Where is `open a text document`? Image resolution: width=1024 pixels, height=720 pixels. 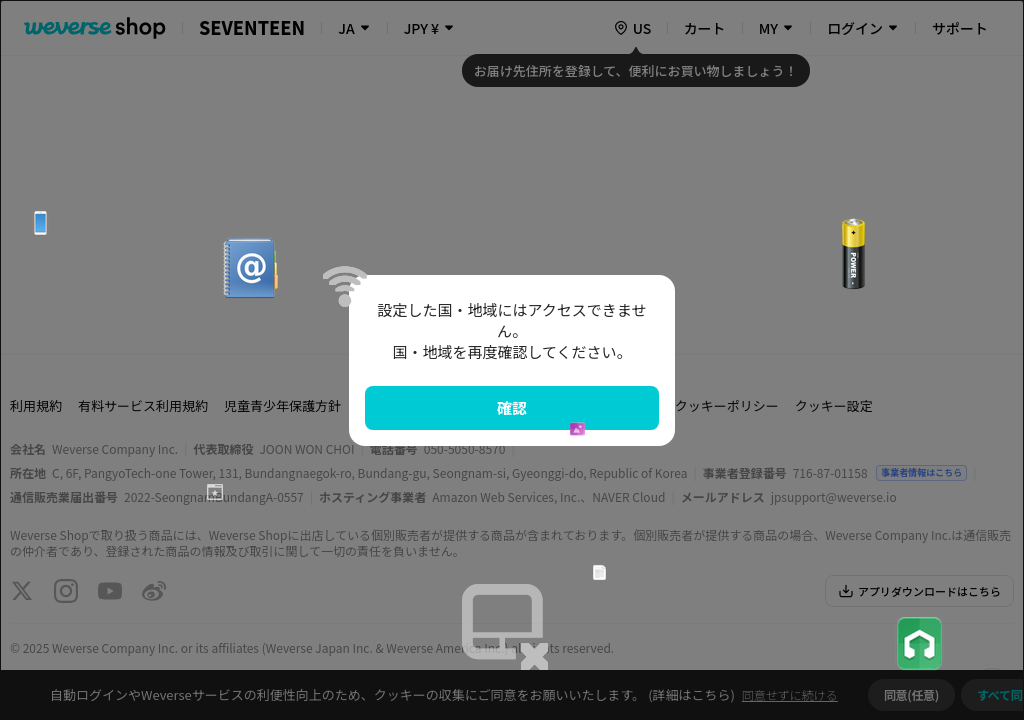 open a text document is located at coordinates (599, 572).